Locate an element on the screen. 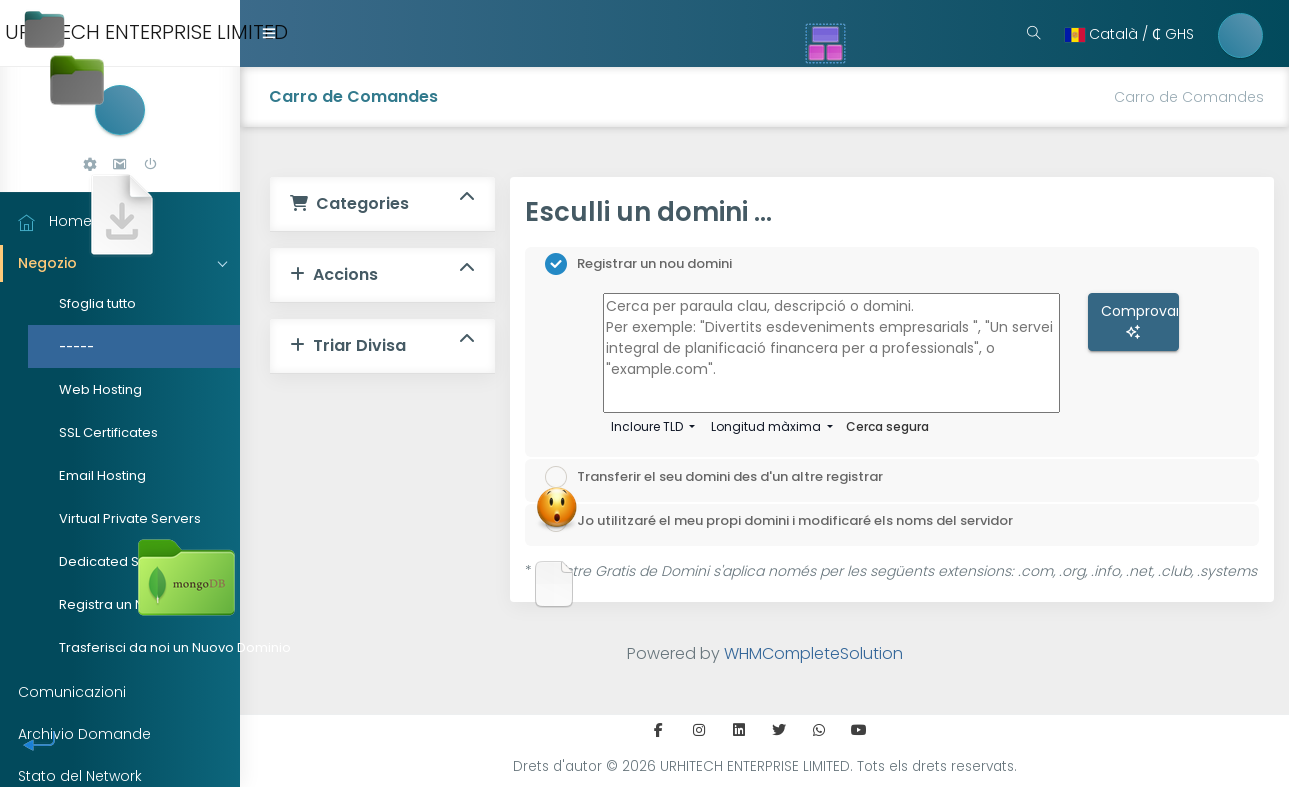 The image size is (1289, 787). select all items in the current view is located at coordinates (825, 43).